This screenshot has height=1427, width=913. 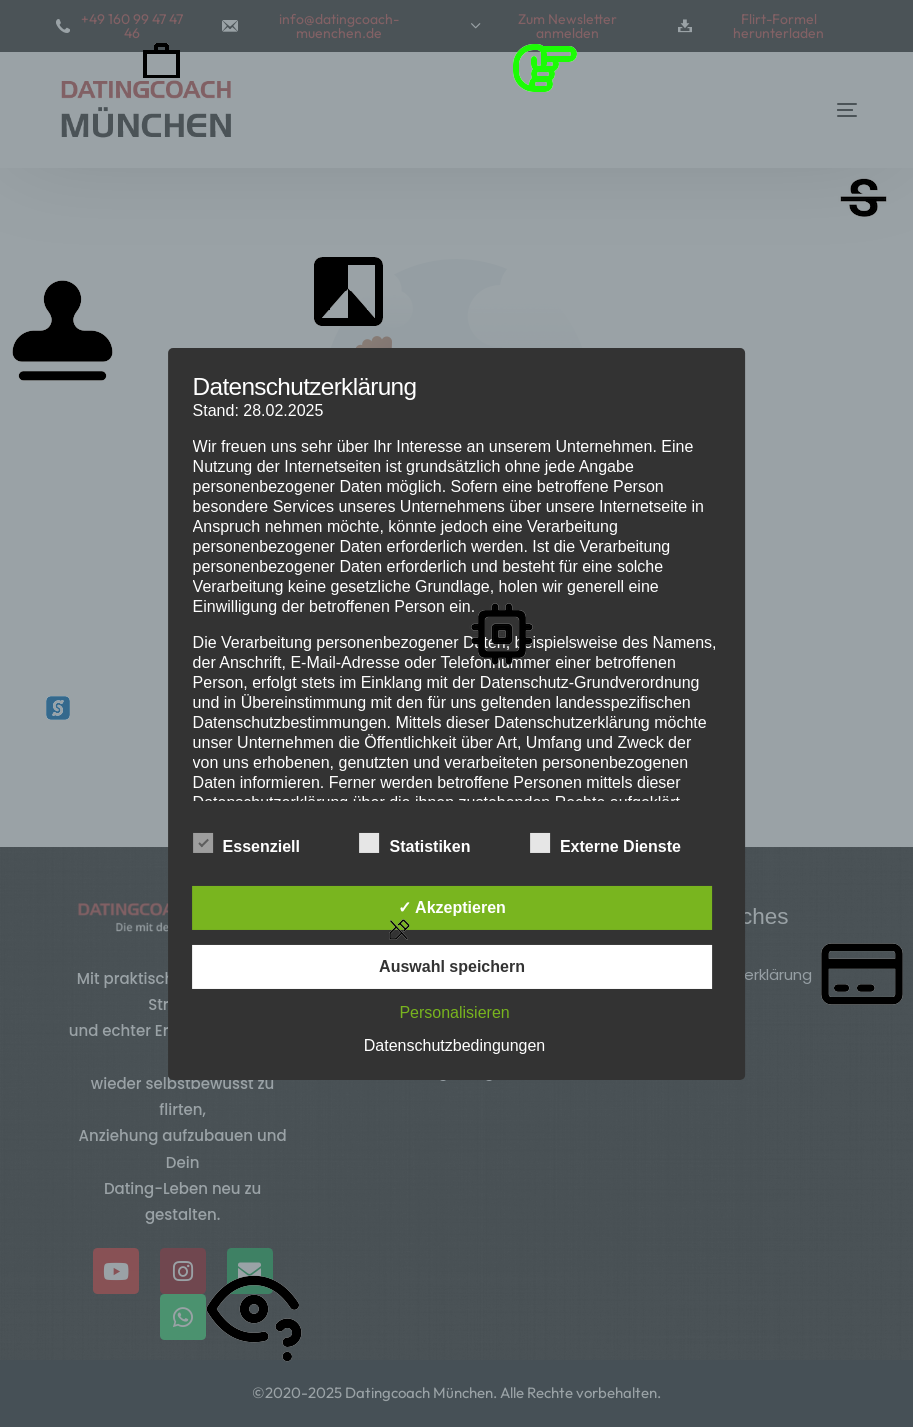 I want to click on sellcast brand logo, so click(x=58, y=708).